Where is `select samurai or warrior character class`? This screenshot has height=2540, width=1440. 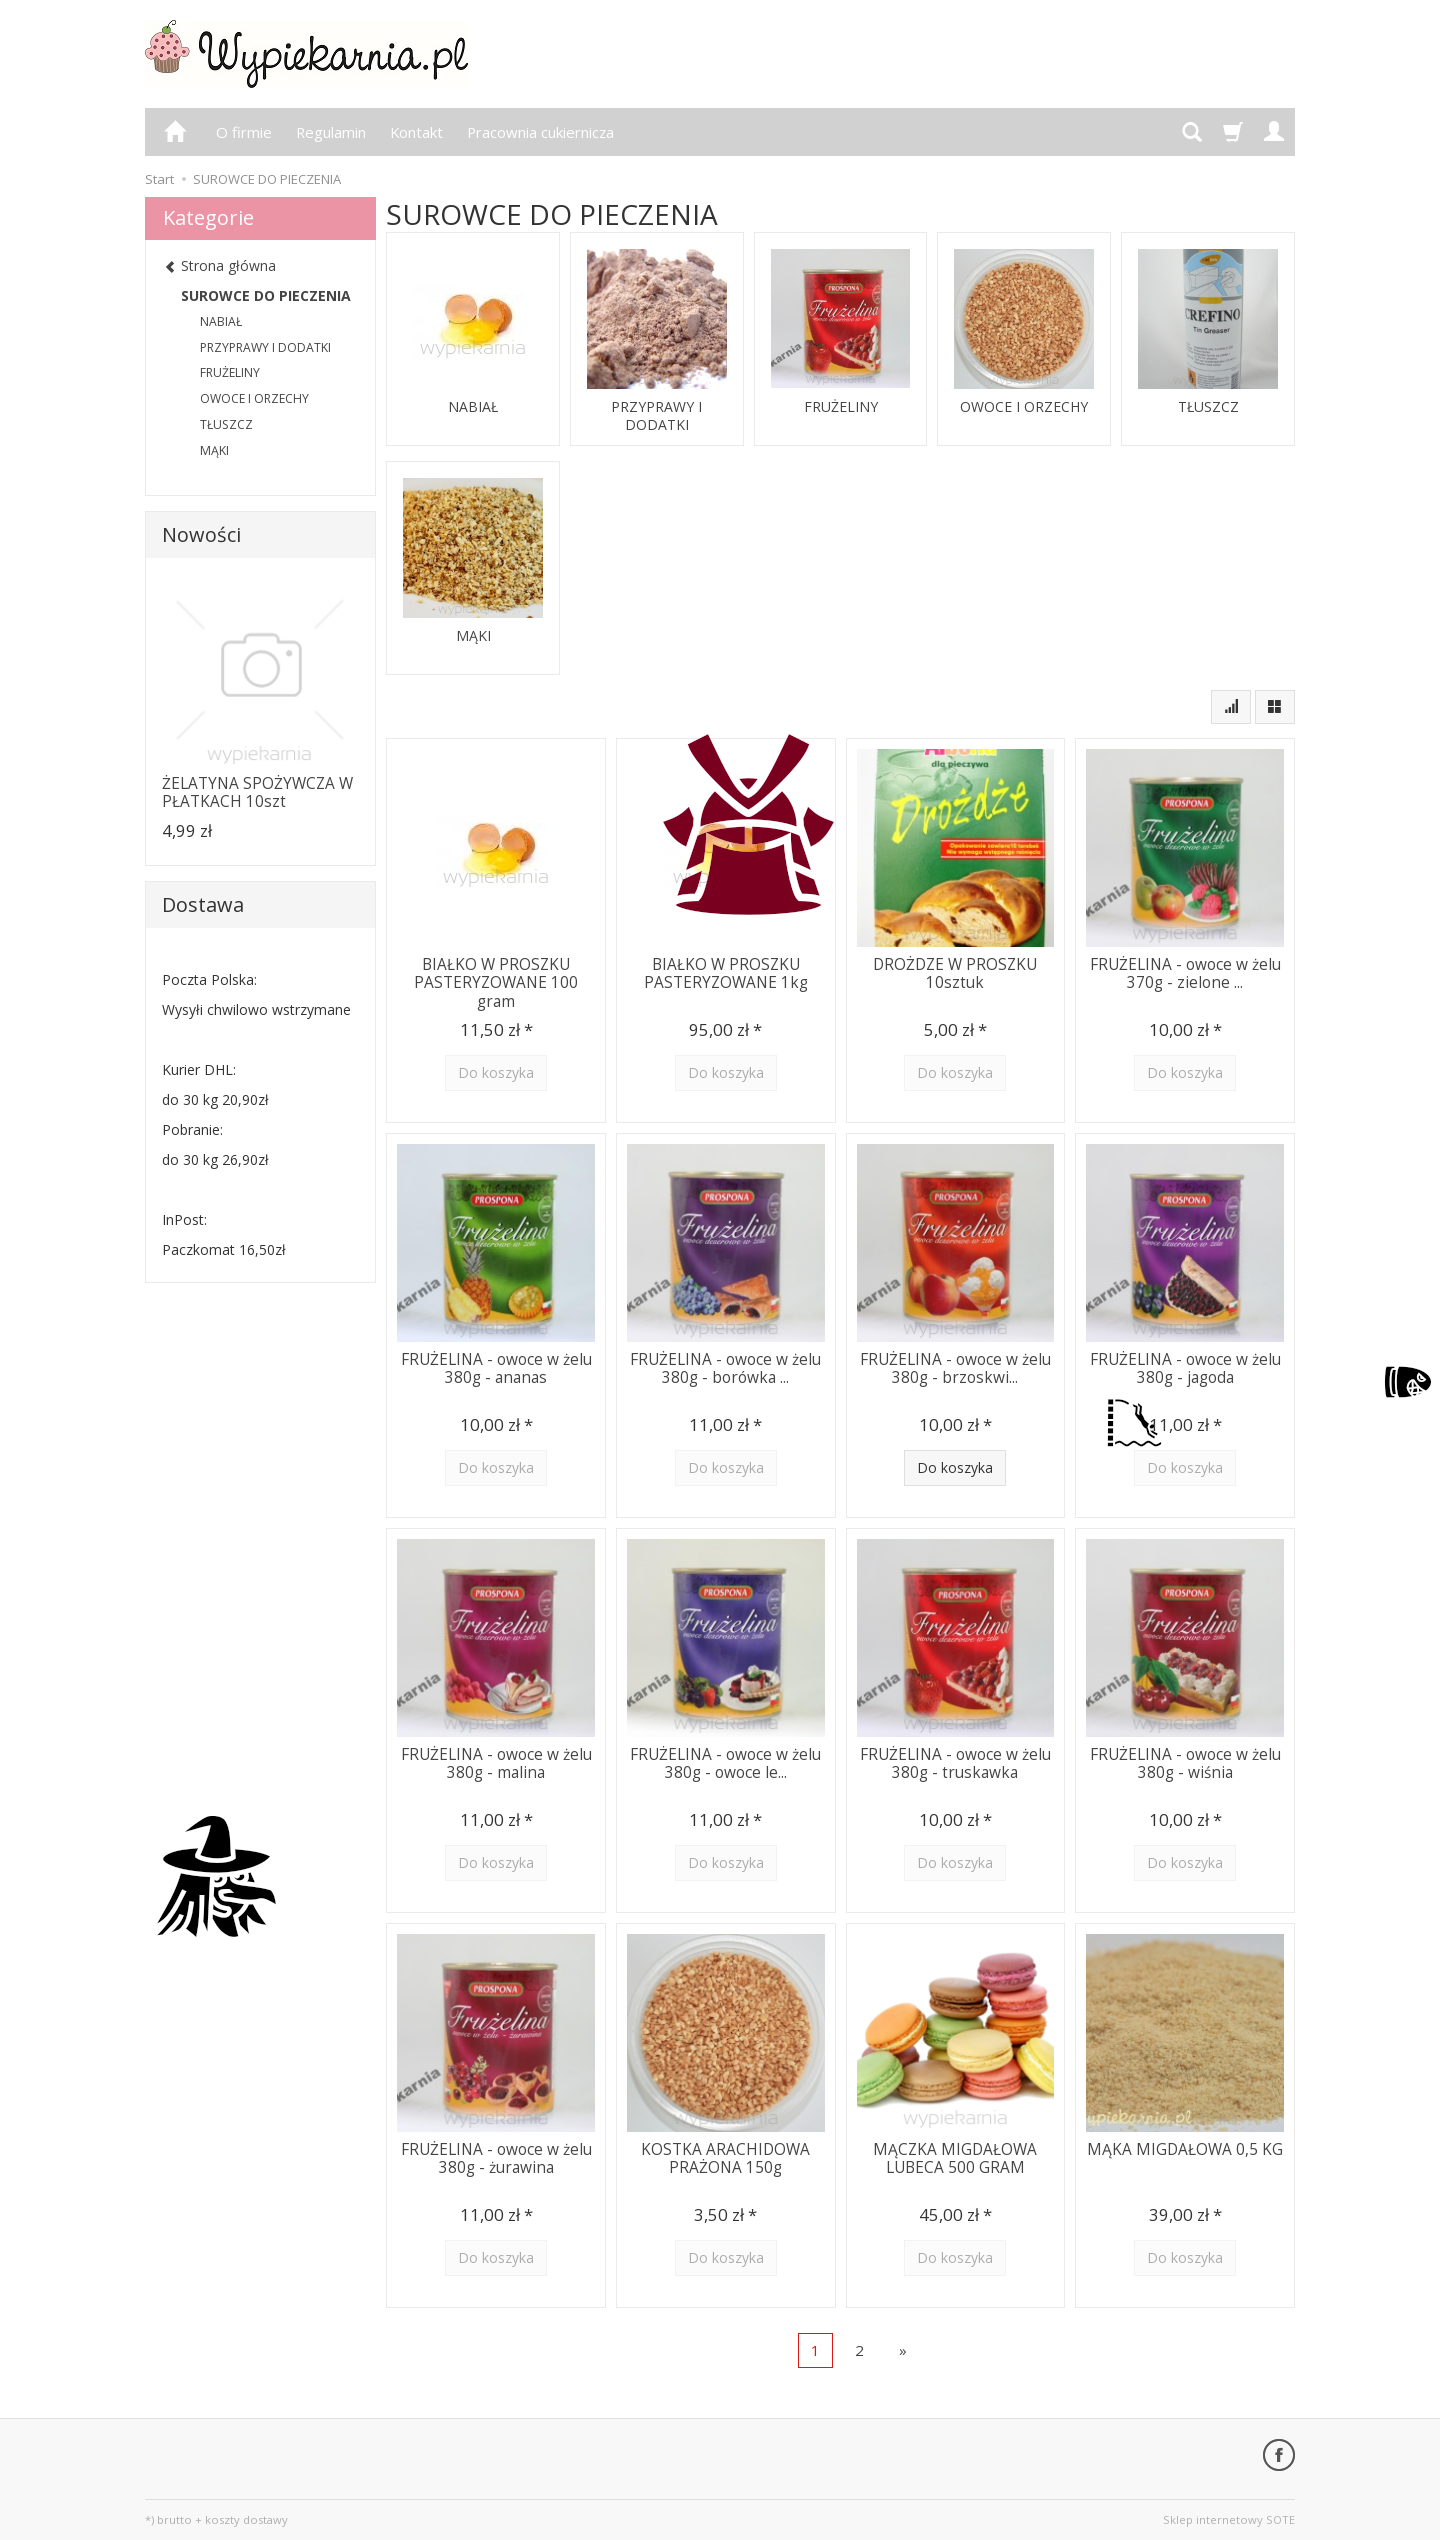 select samurai or warrior character class is located at coordinates (748, 824).